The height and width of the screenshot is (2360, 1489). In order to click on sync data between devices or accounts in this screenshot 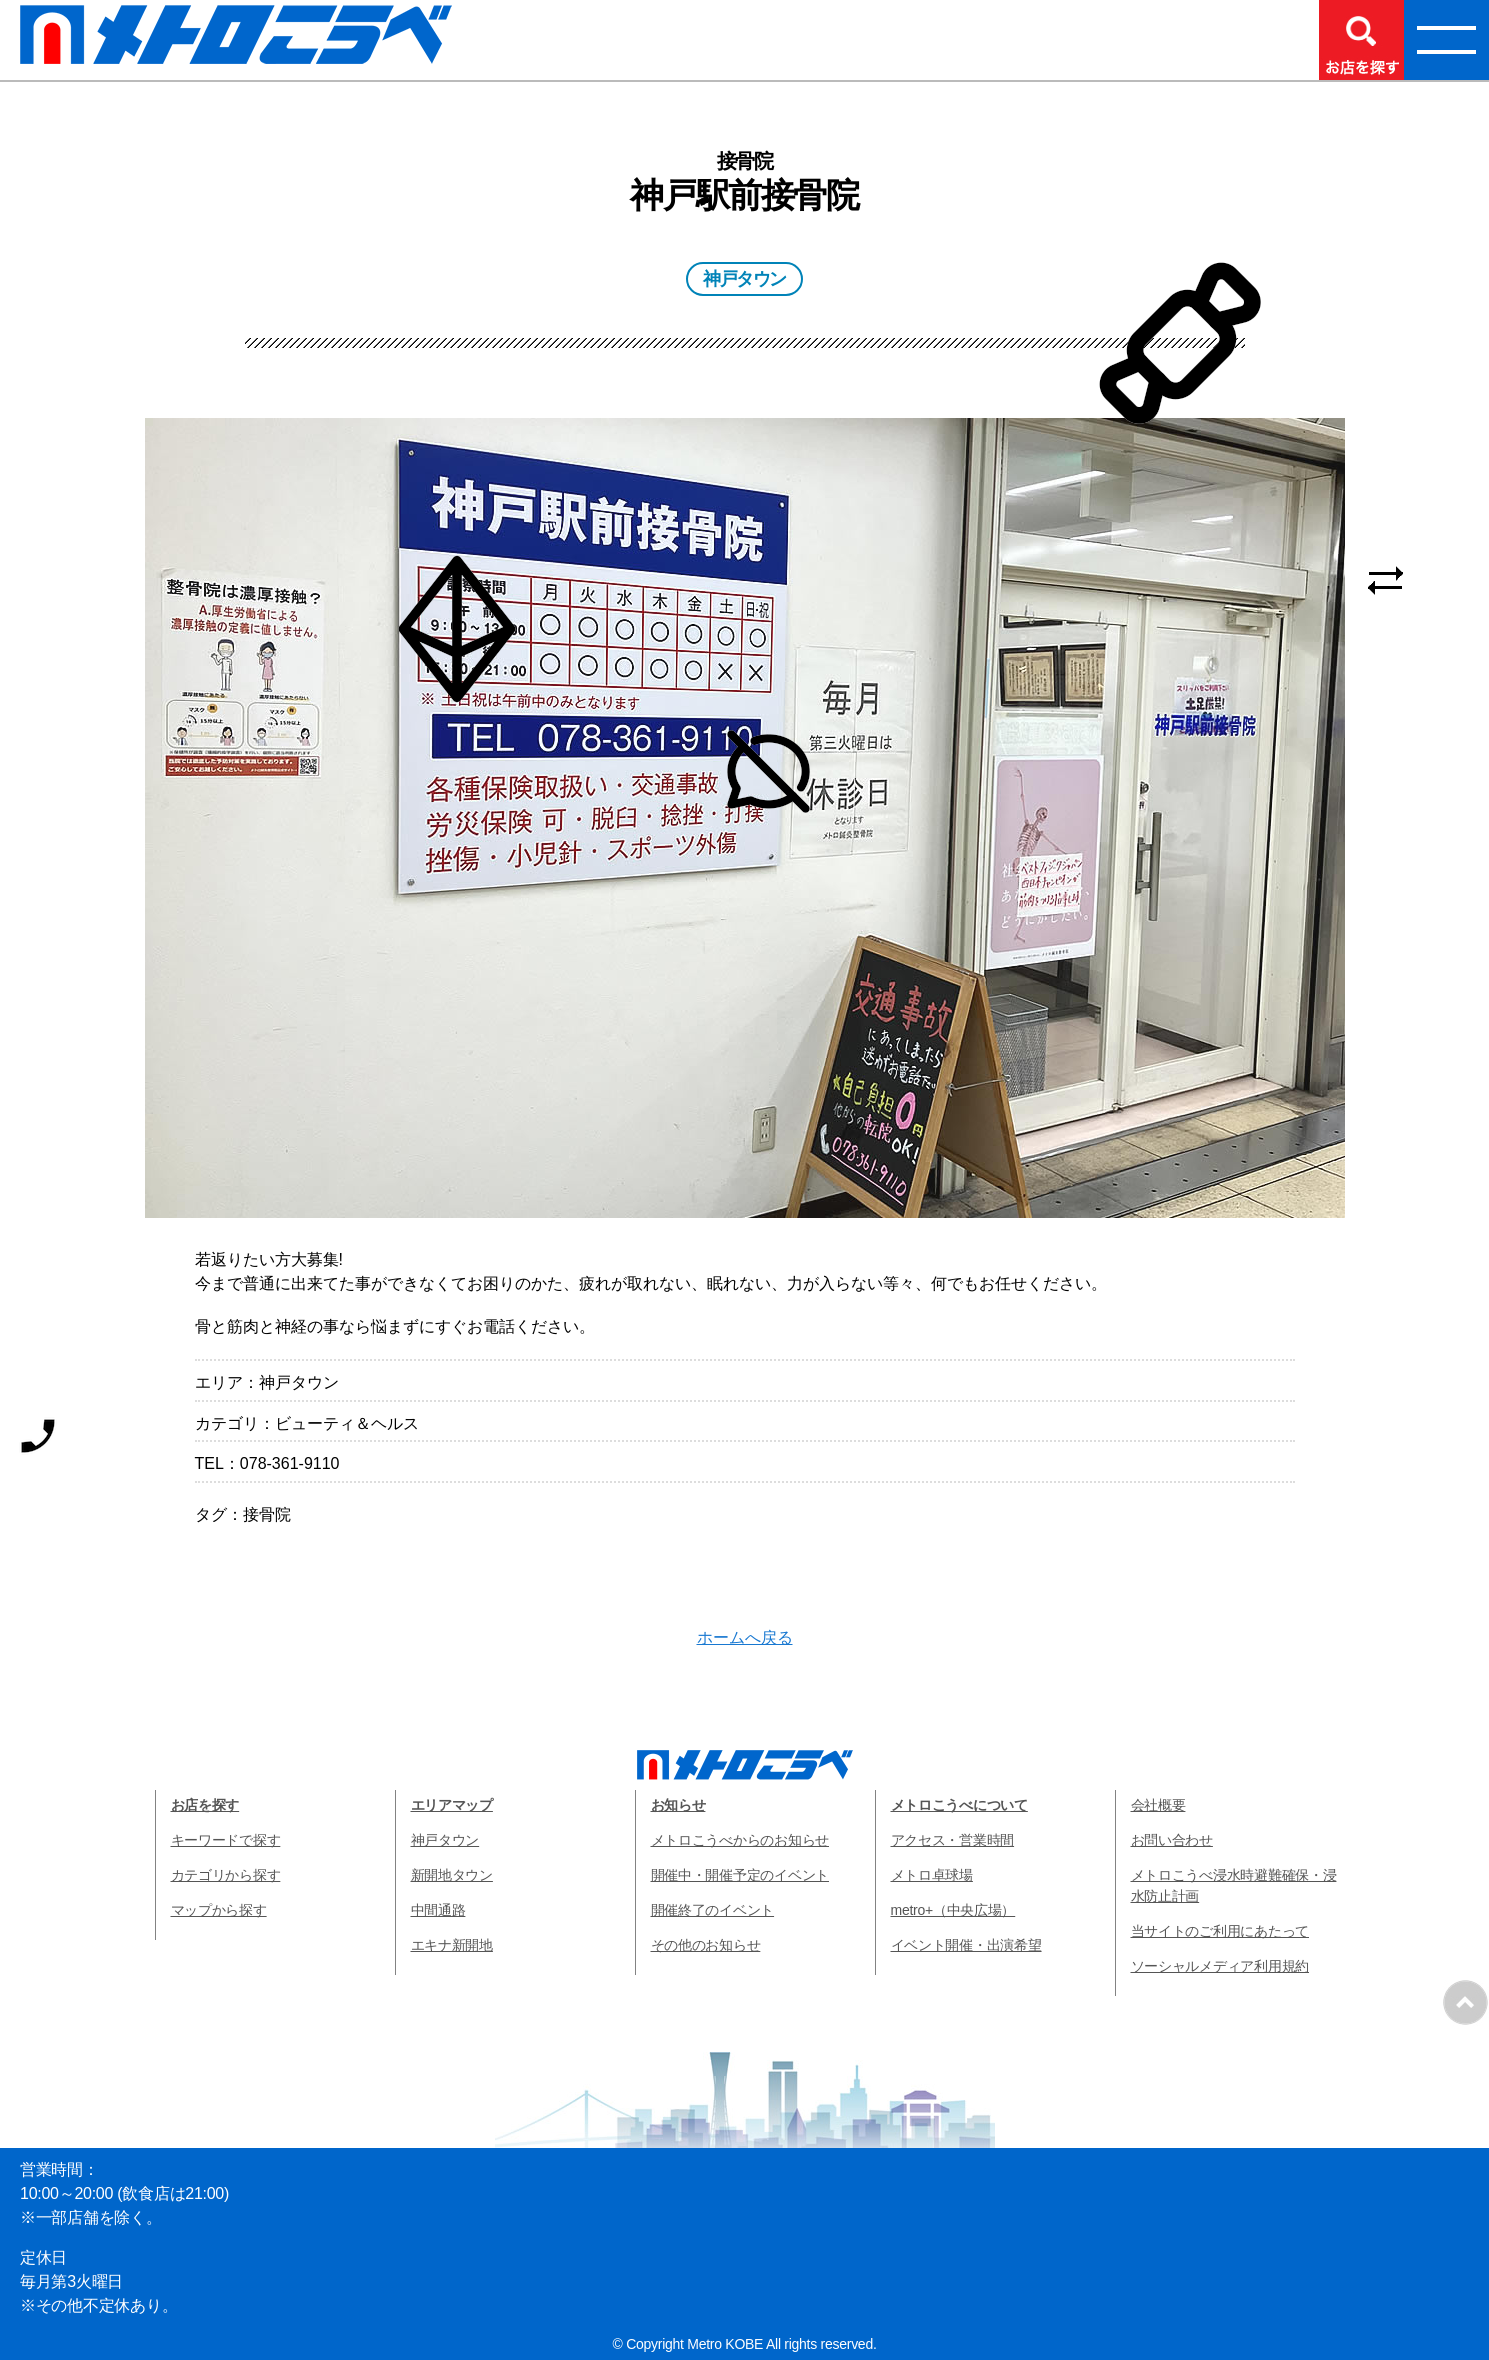, I will do `click(1385, 580)`.